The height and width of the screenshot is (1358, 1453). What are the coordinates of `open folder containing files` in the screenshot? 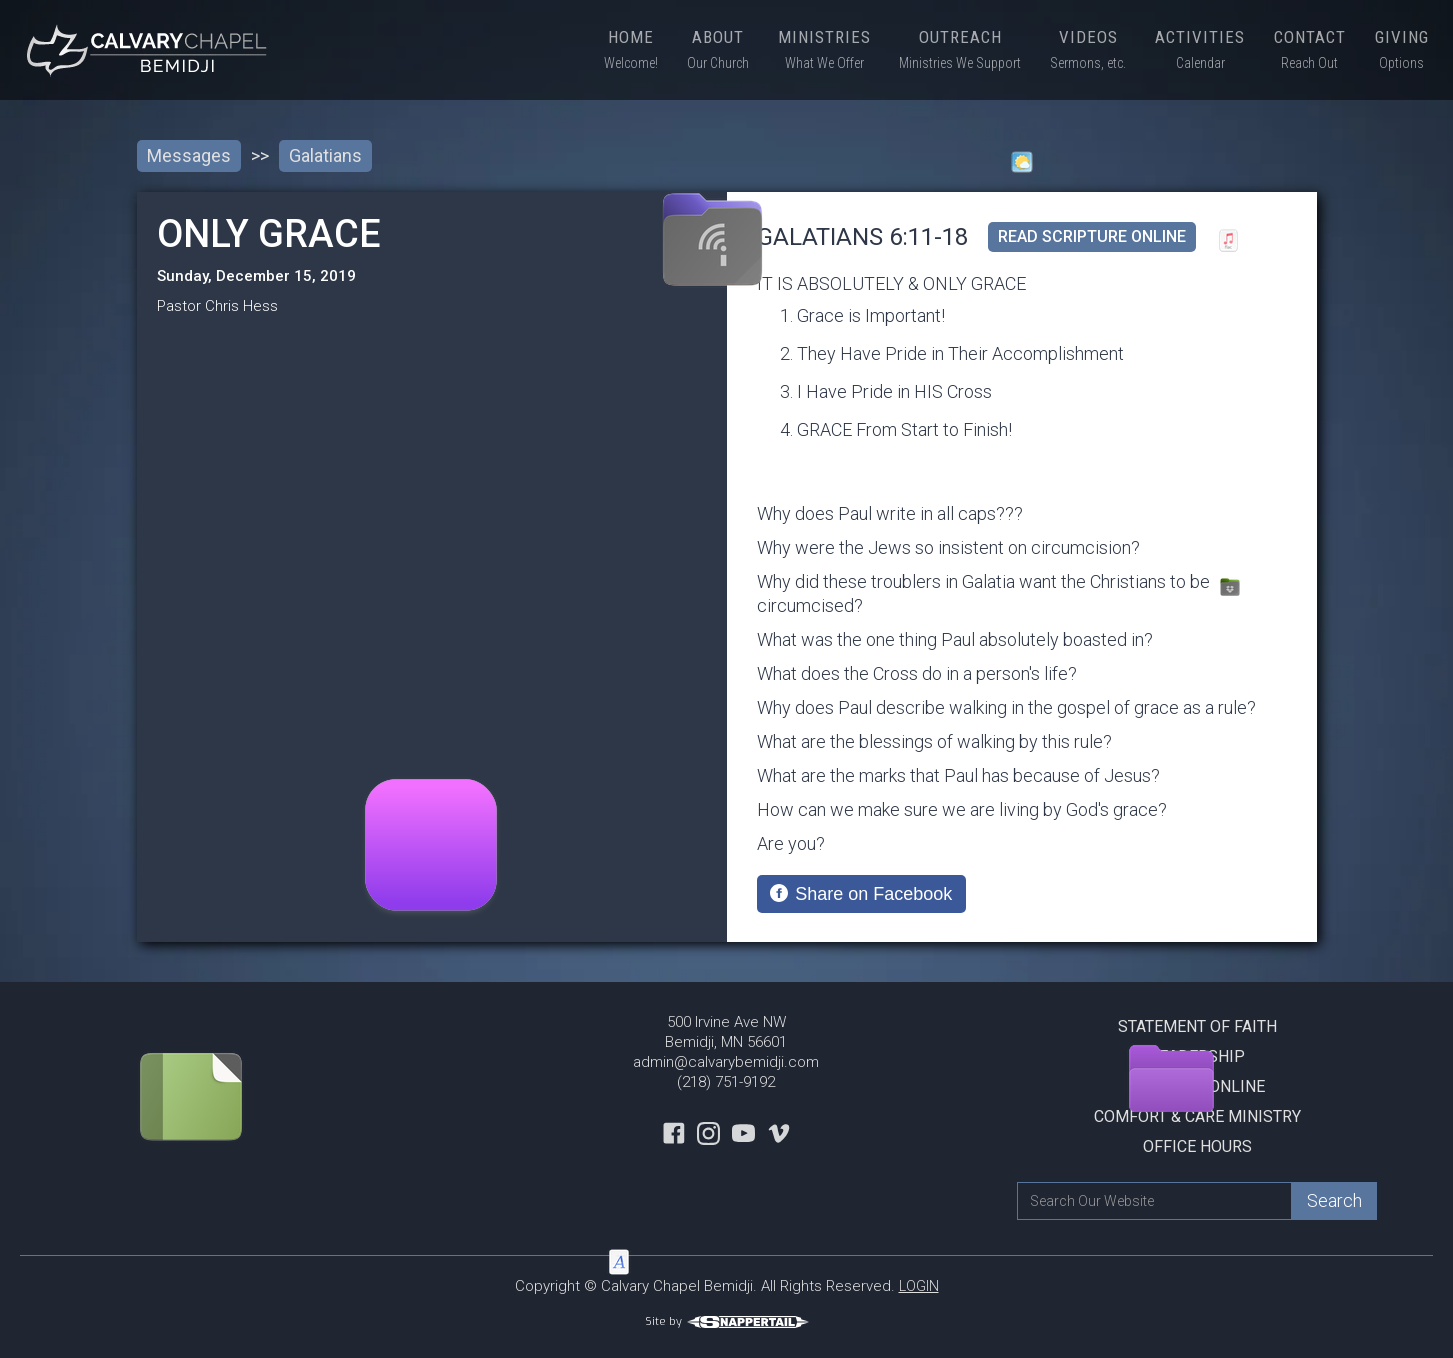 It's located at (1171, 1078).